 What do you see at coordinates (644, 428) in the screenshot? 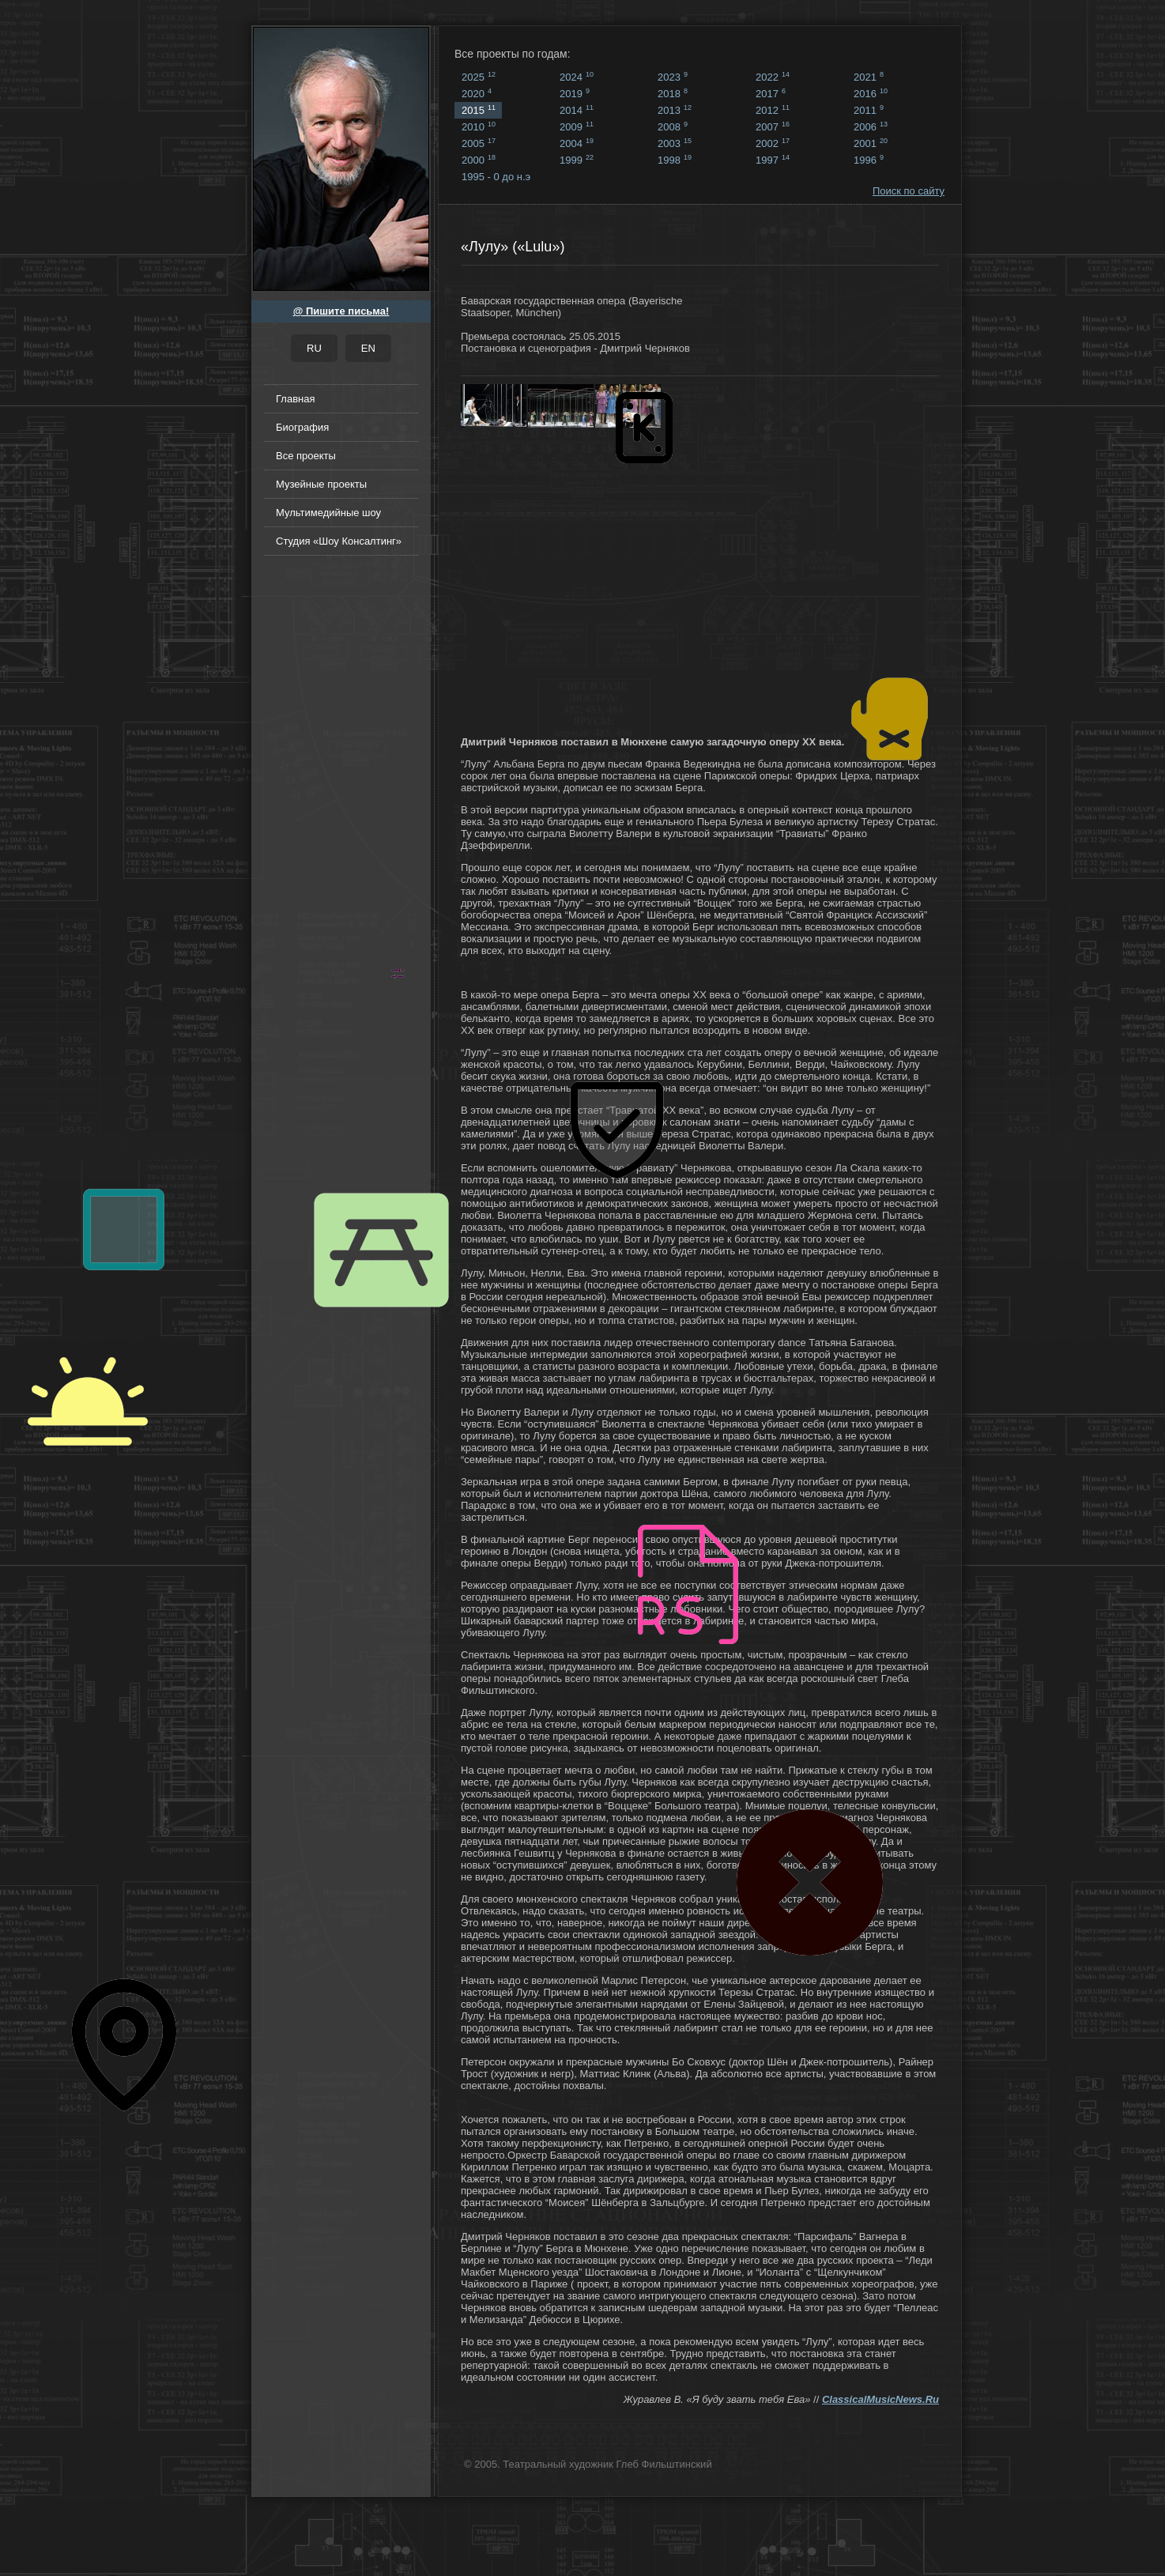
I see `king playing card in a card game app` at bounding box center [644, 428].